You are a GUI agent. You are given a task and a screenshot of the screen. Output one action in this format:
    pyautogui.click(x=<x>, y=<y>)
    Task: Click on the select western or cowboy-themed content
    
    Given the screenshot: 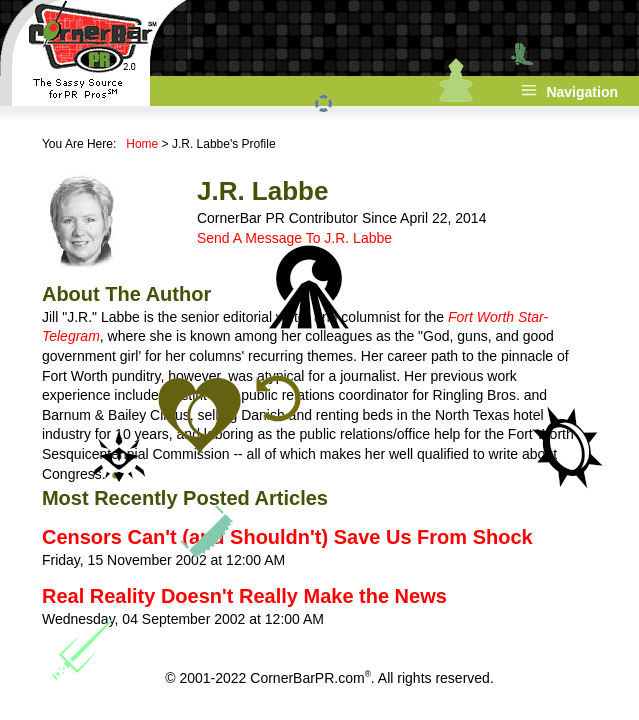 What is the action you would take?
    pyautogui.click(x=522, y=54)
    